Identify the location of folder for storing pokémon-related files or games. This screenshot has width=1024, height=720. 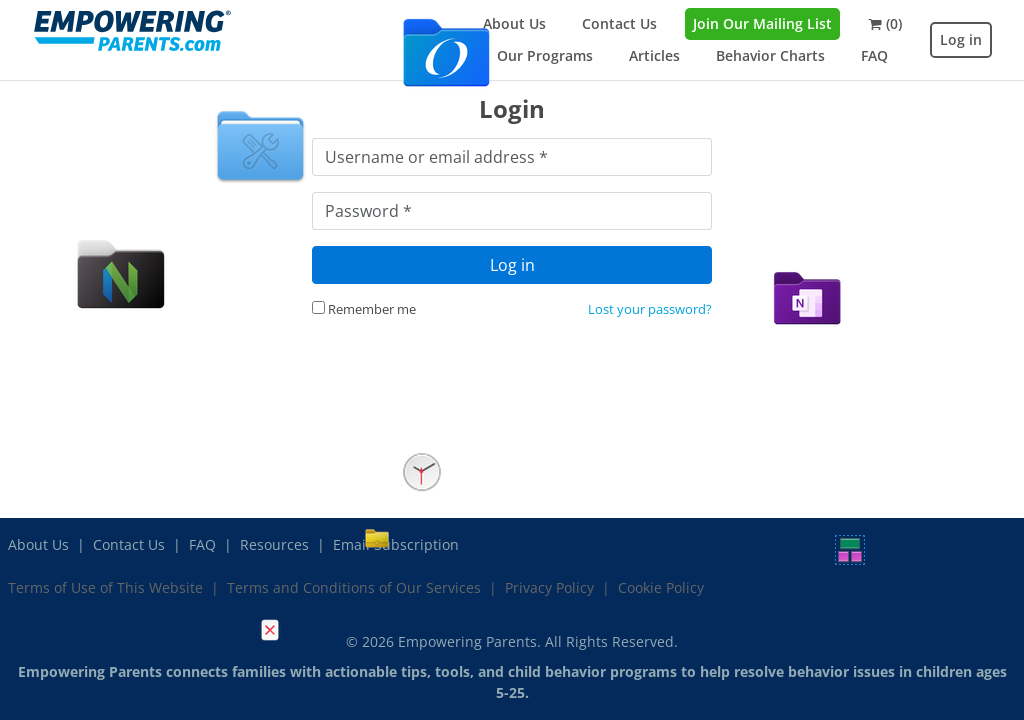
(377, 539).